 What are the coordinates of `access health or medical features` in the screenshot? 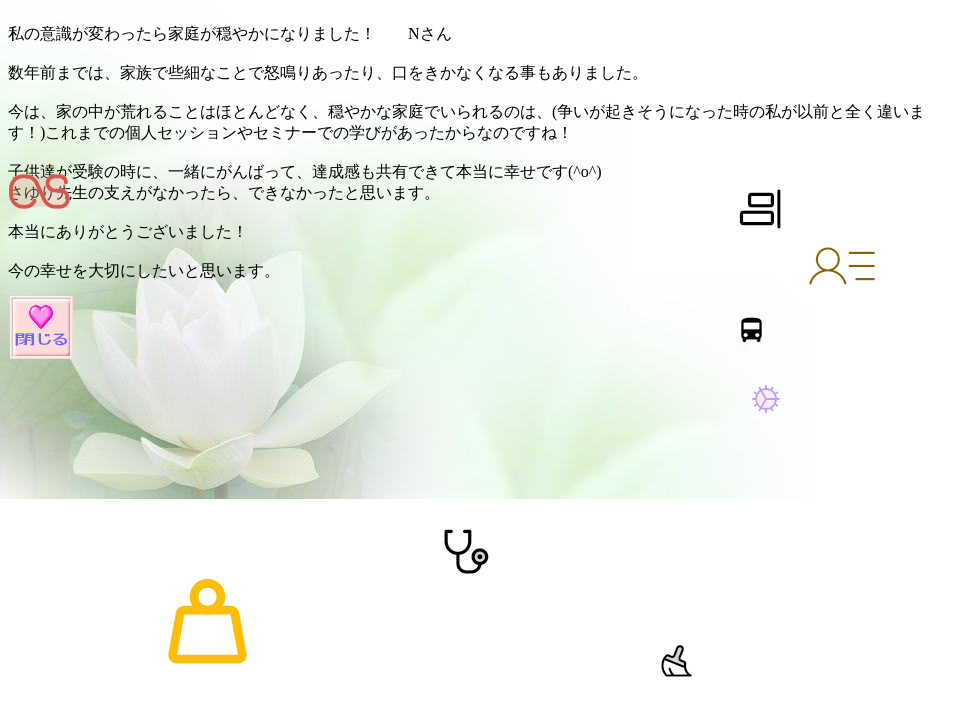 It's located at (463, 550).